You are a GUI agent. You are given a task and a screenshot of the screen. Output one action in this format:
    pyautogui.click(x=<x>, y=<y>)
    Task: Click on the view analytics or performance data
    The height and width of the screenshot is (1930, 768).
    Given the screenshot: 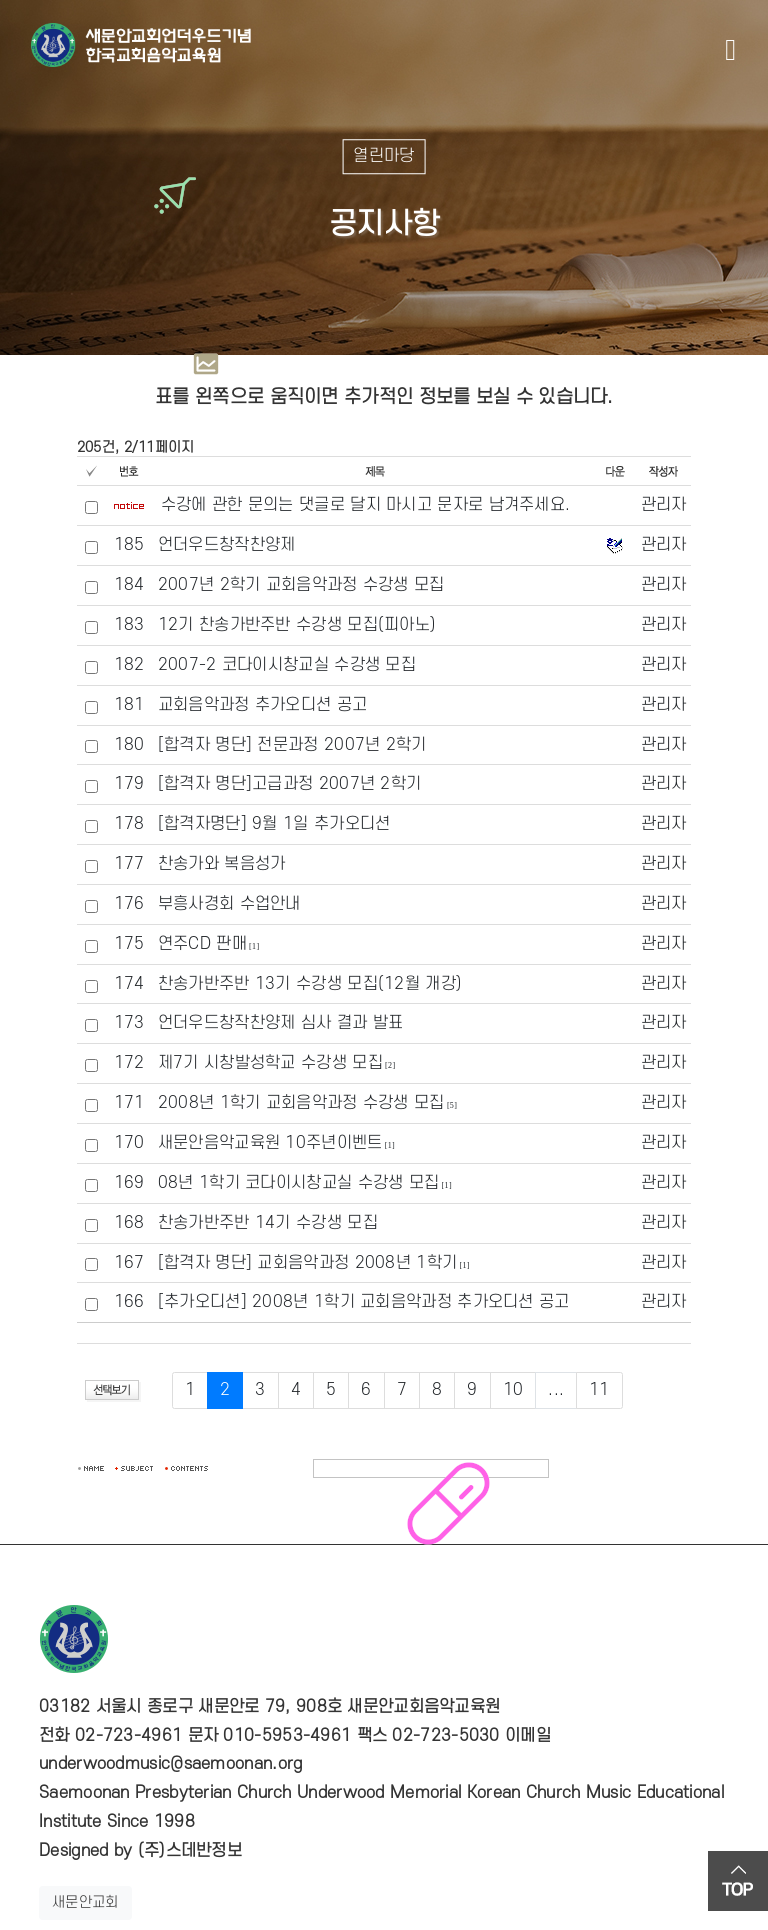 What is the action you would take?
    pyautogui.click(x=206, y=364)
    